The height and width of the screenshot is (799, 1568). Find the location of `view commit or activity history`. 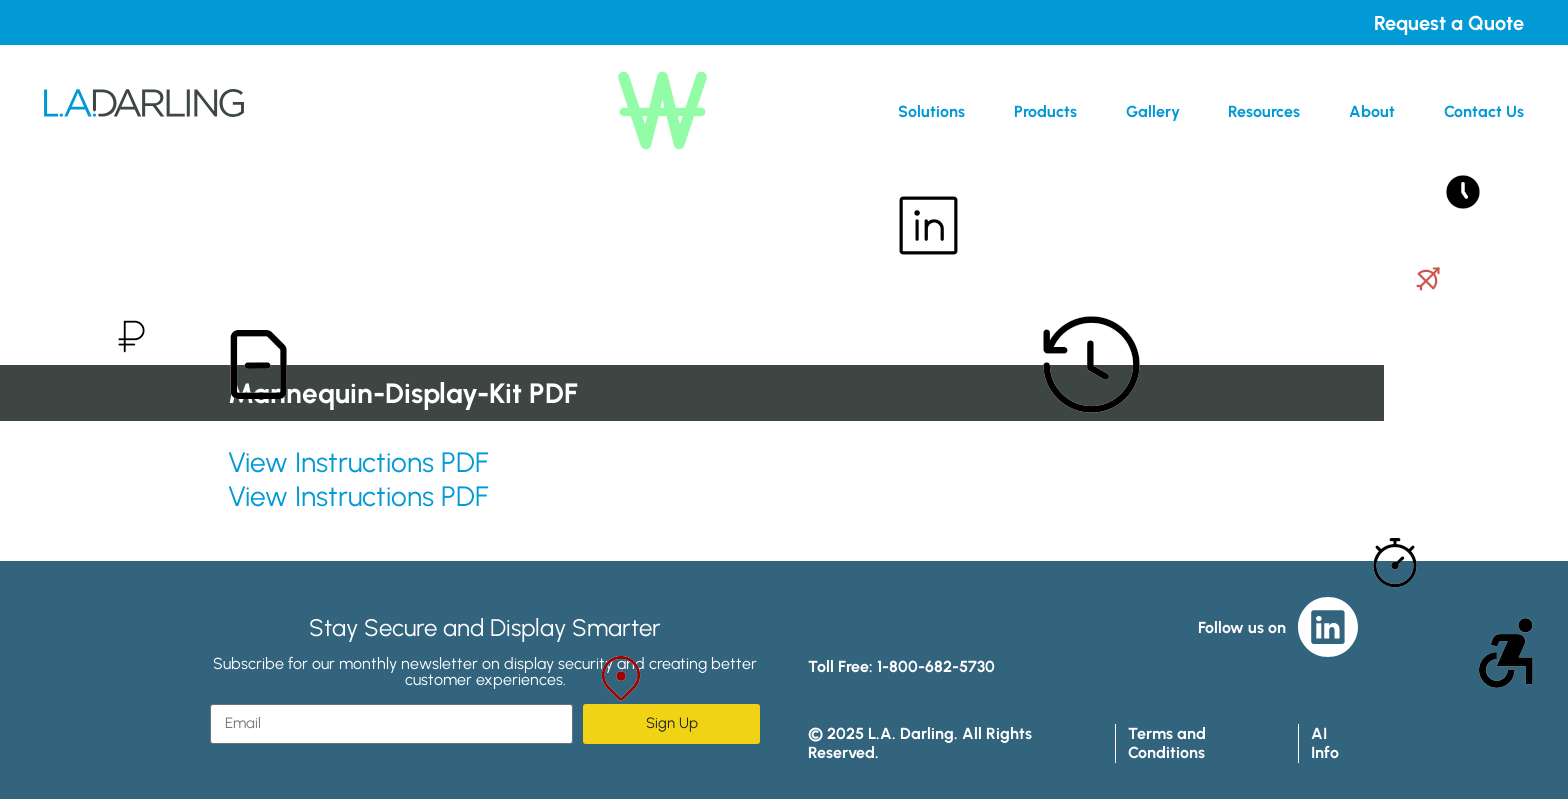

view commit or activity history is located at coordinates (1091, 364).